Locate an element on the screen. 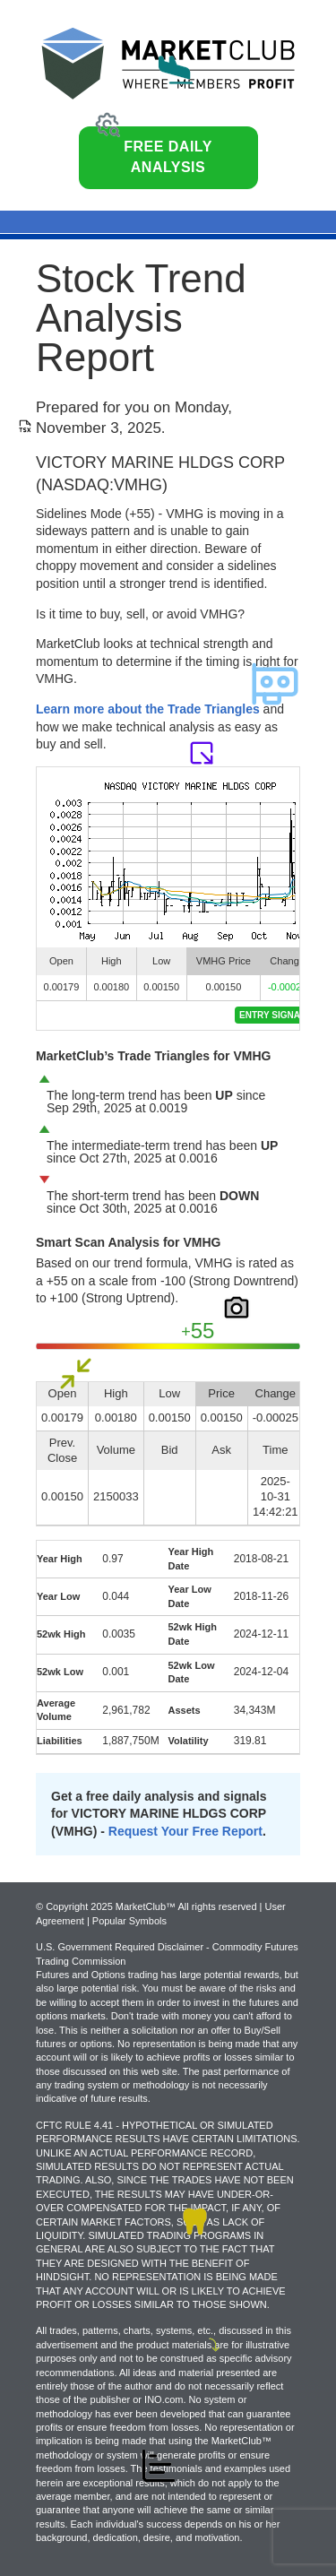 The width and height of the screenshot is (336, 2576). access dental or oral health information is located at coordinates (194, 2221).